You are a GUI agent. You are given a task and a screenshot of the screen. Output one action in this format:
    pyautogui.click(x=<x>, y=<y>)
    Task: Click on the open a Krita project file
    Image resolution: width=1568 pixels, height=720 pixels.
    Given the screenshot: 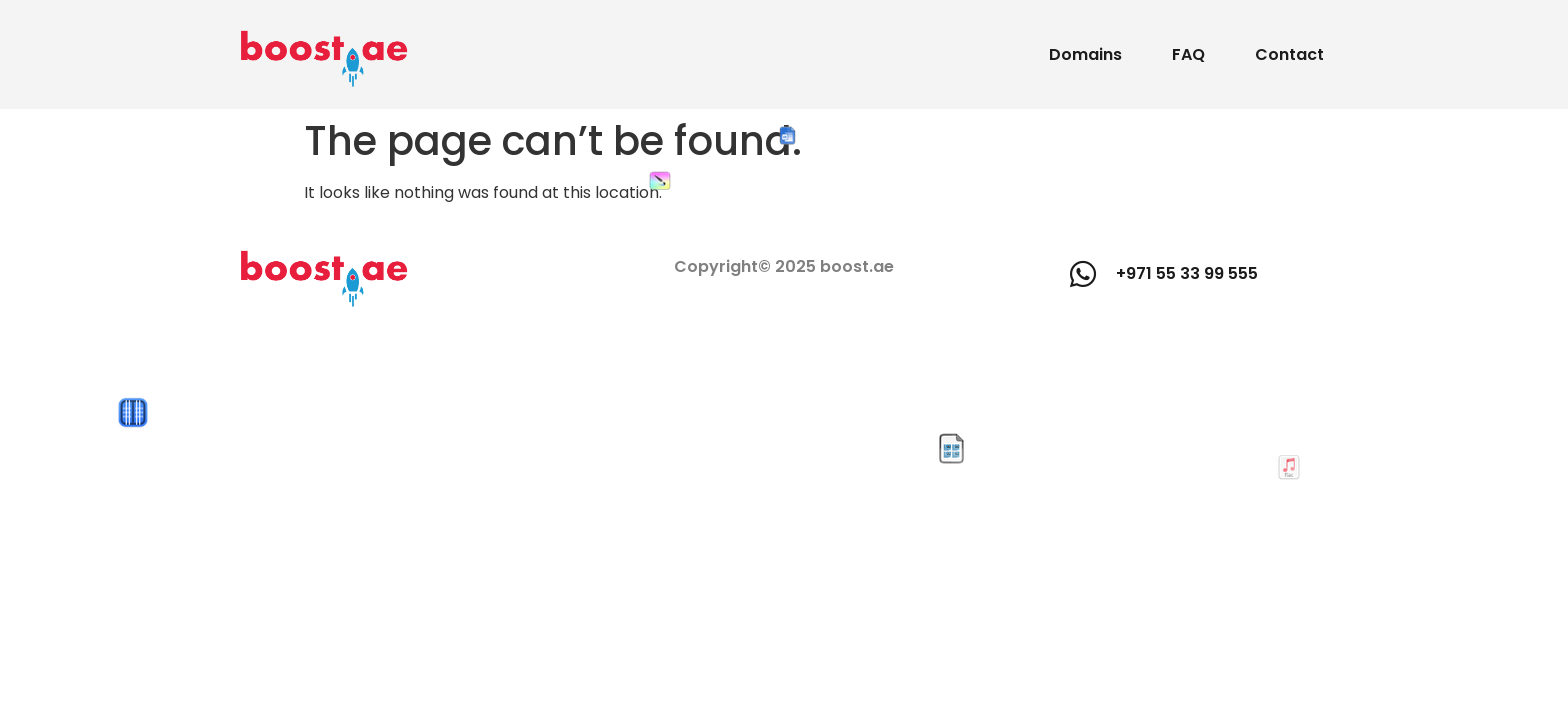 What is the action you would take?
    pyautogui.click(x=660, y=180)
    